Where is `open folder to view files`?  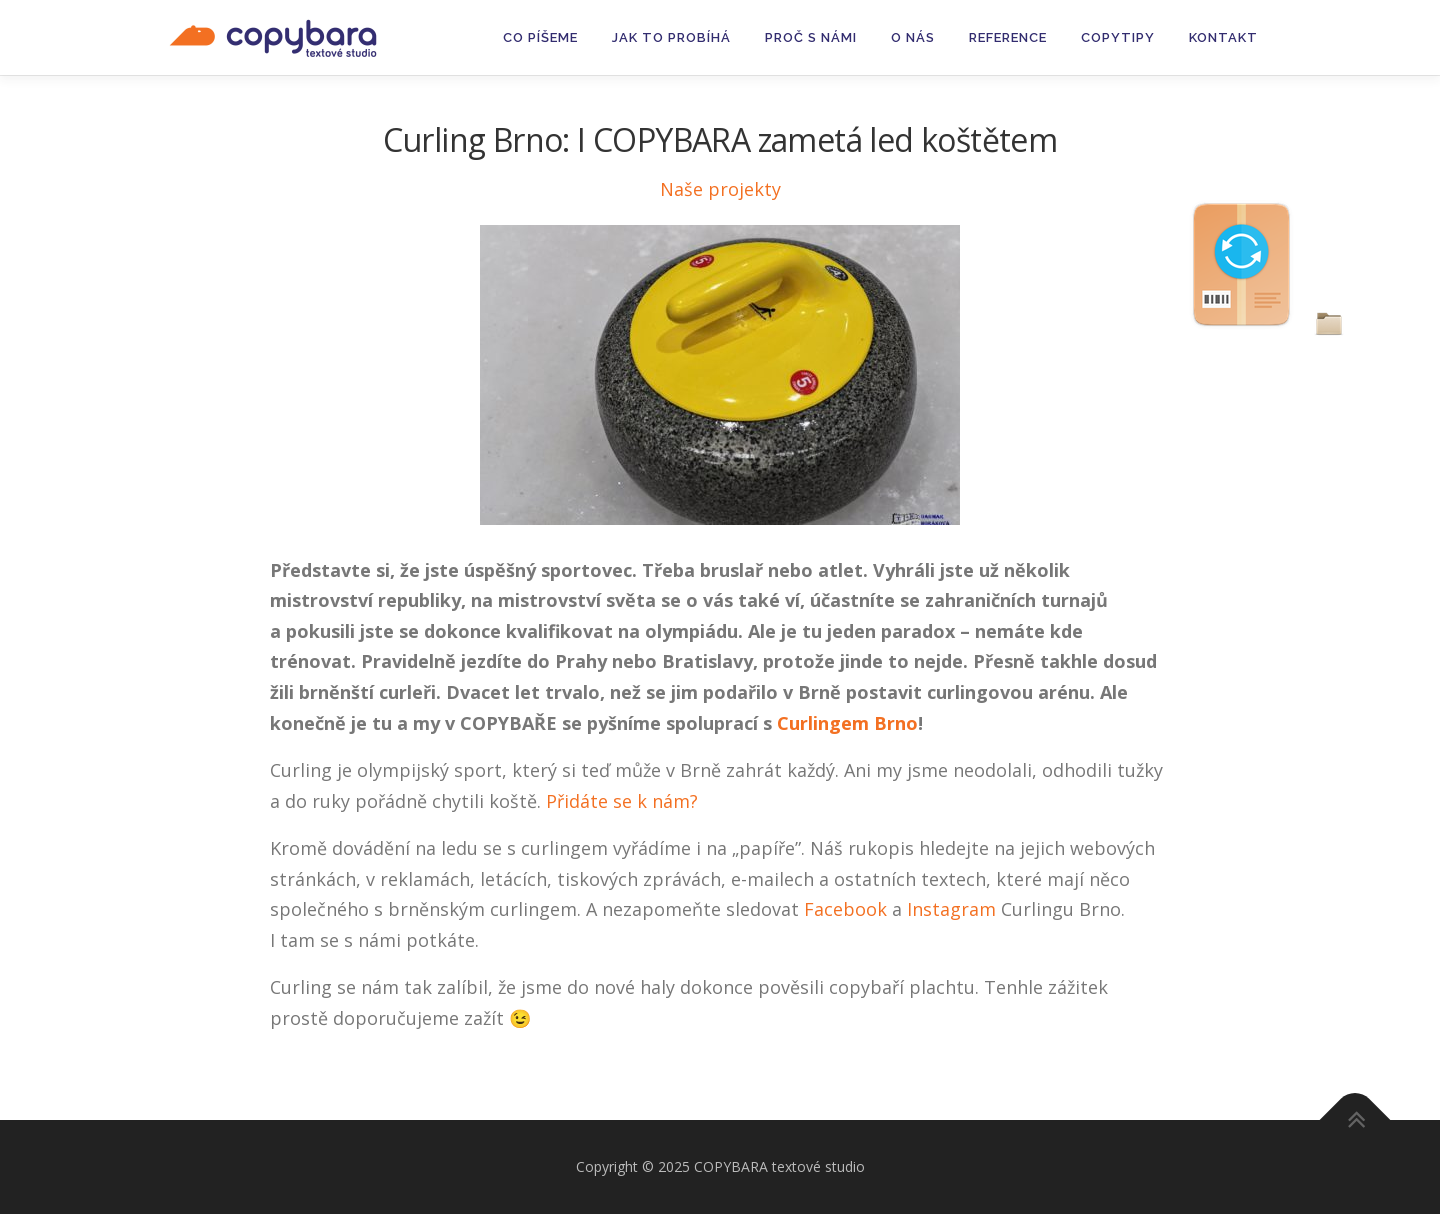
open folder to view files is located at coordinates (1329, 325).